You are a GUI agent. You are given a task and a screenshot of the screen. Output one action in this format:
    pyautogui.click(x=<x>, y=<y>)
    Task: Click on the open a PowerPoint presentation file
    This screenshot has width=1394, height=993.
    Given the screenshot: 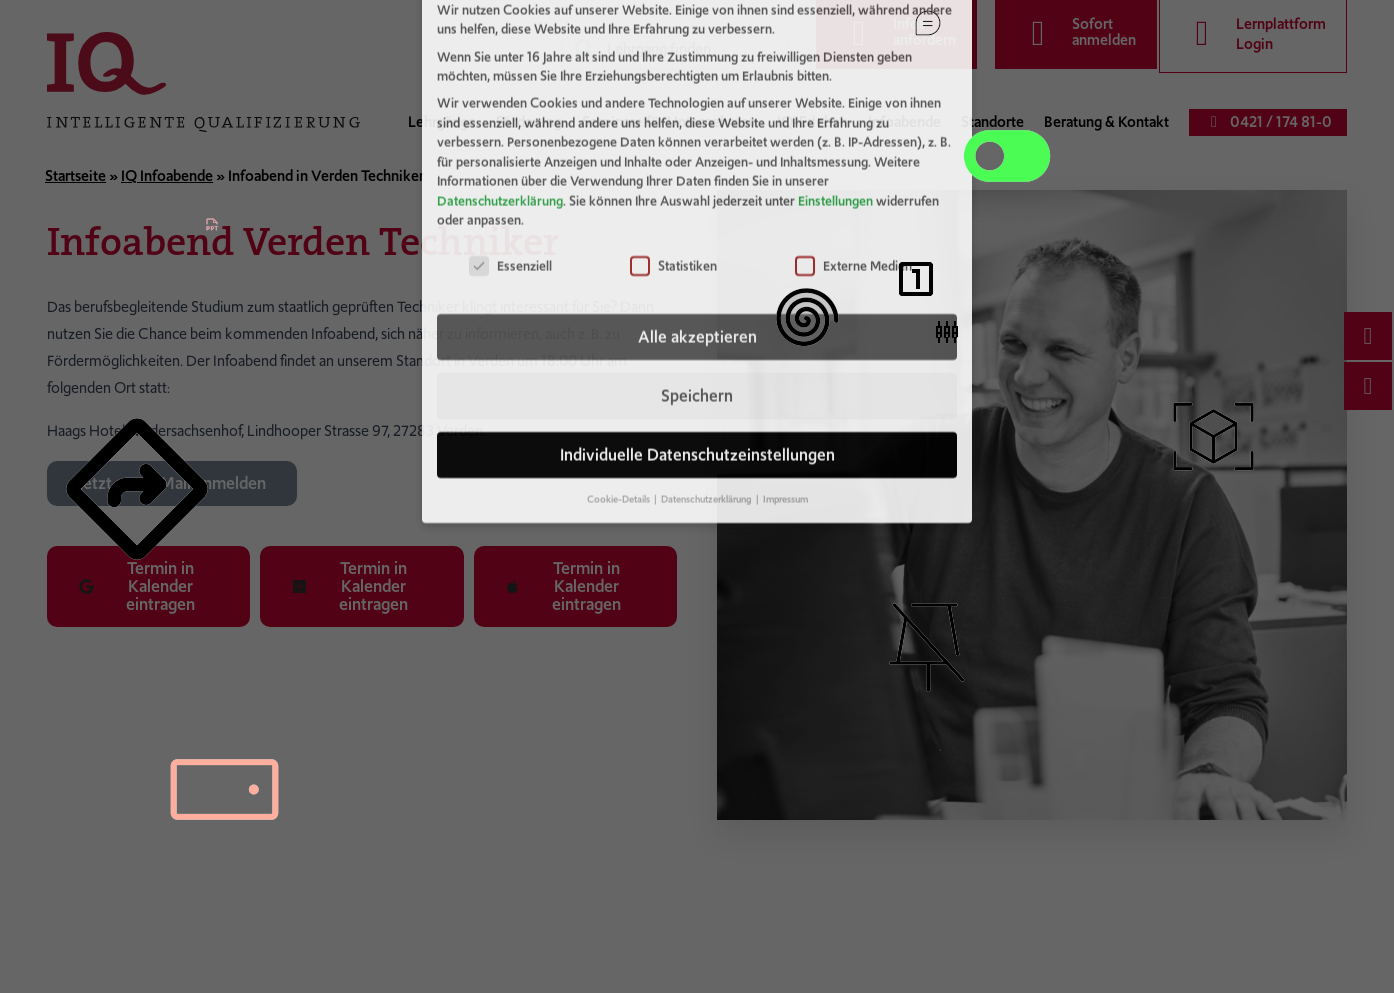 What is the action you would take?
    pyautogui.click(x=212, y=225)
    